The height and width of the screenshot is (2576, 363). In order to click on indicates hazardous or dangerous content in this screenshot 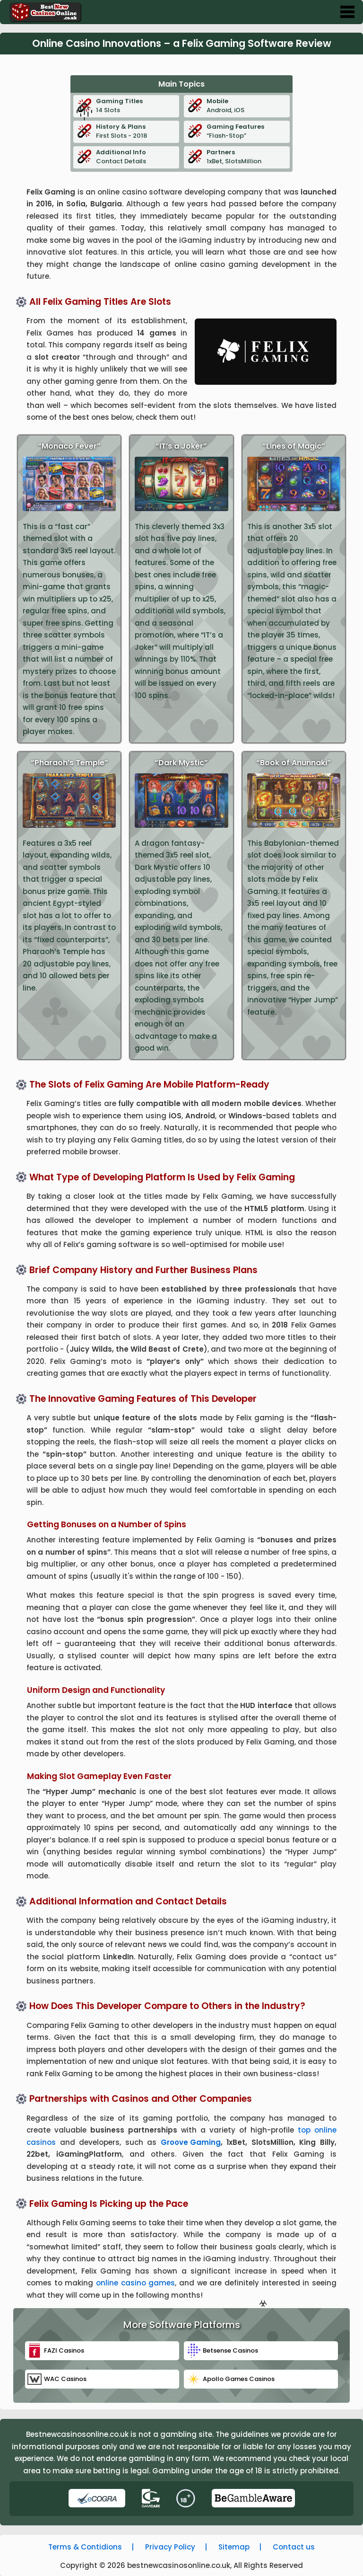, I will do `click(263, 2303)`.